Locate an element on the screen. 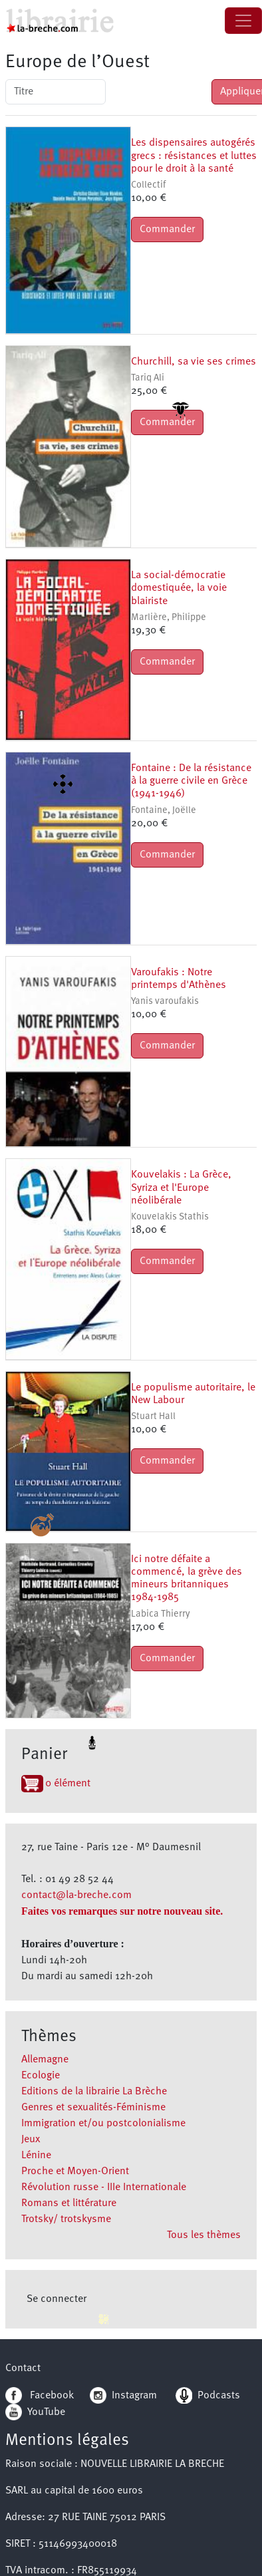 Image resolution: width=262 pixels, height=2576 pixels. access the garden or floral collection is located at coordinates (104, 2319).